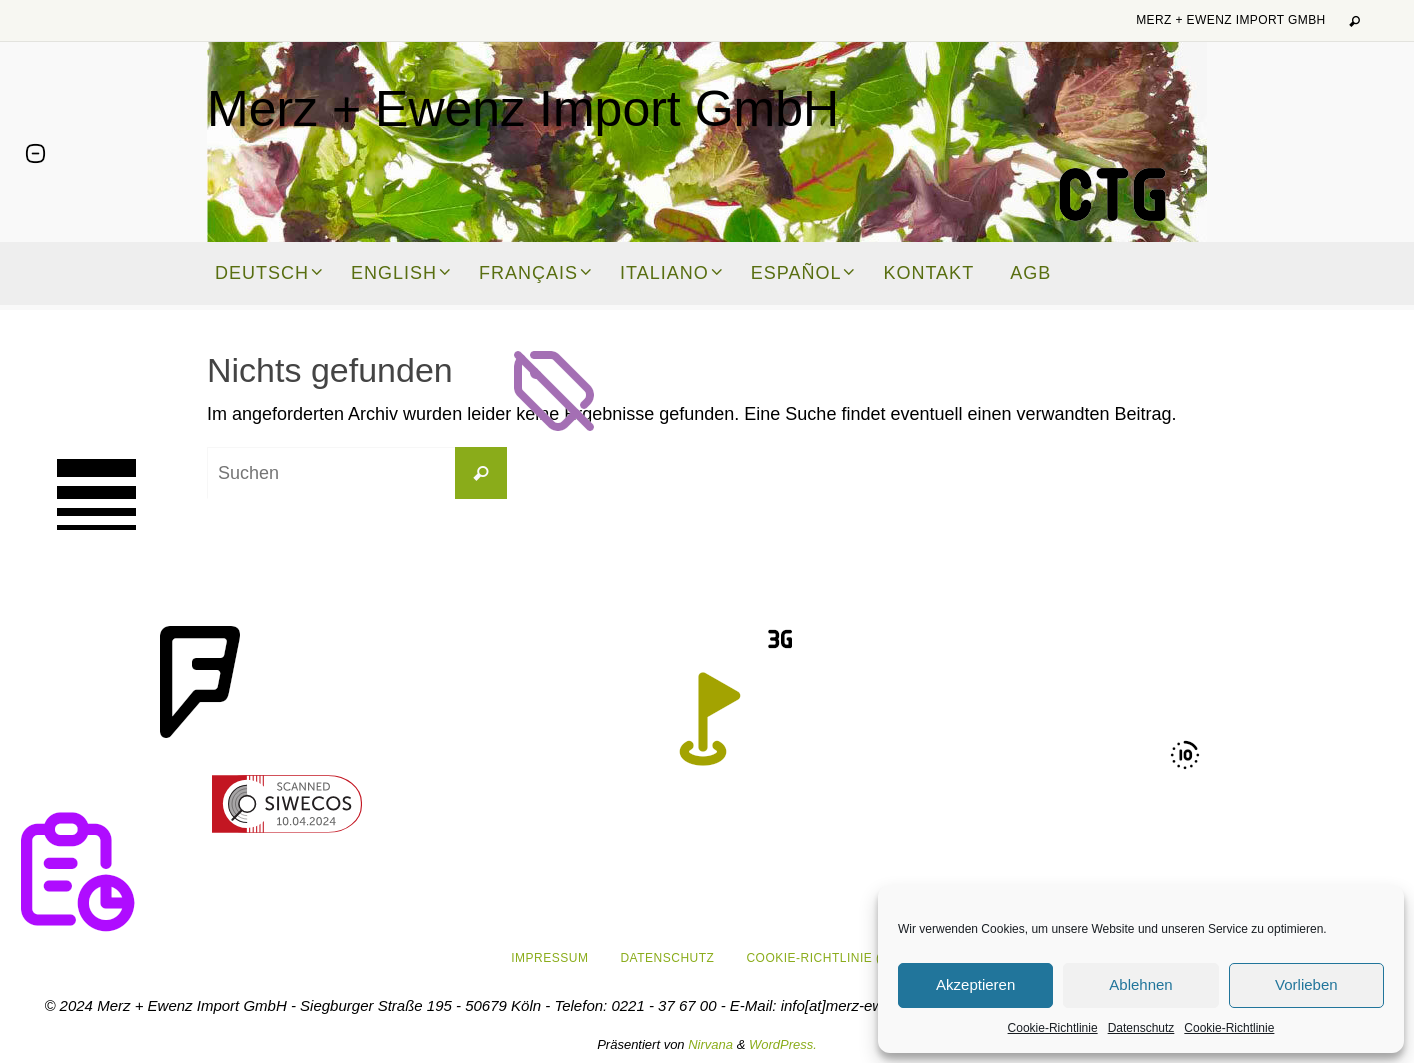 The height and width of the screenshot is (1063, 1414). What do you see at coordinates (200, 682) in the screenshot?
I see `open foursquare app` at bounding box center [200, 682].